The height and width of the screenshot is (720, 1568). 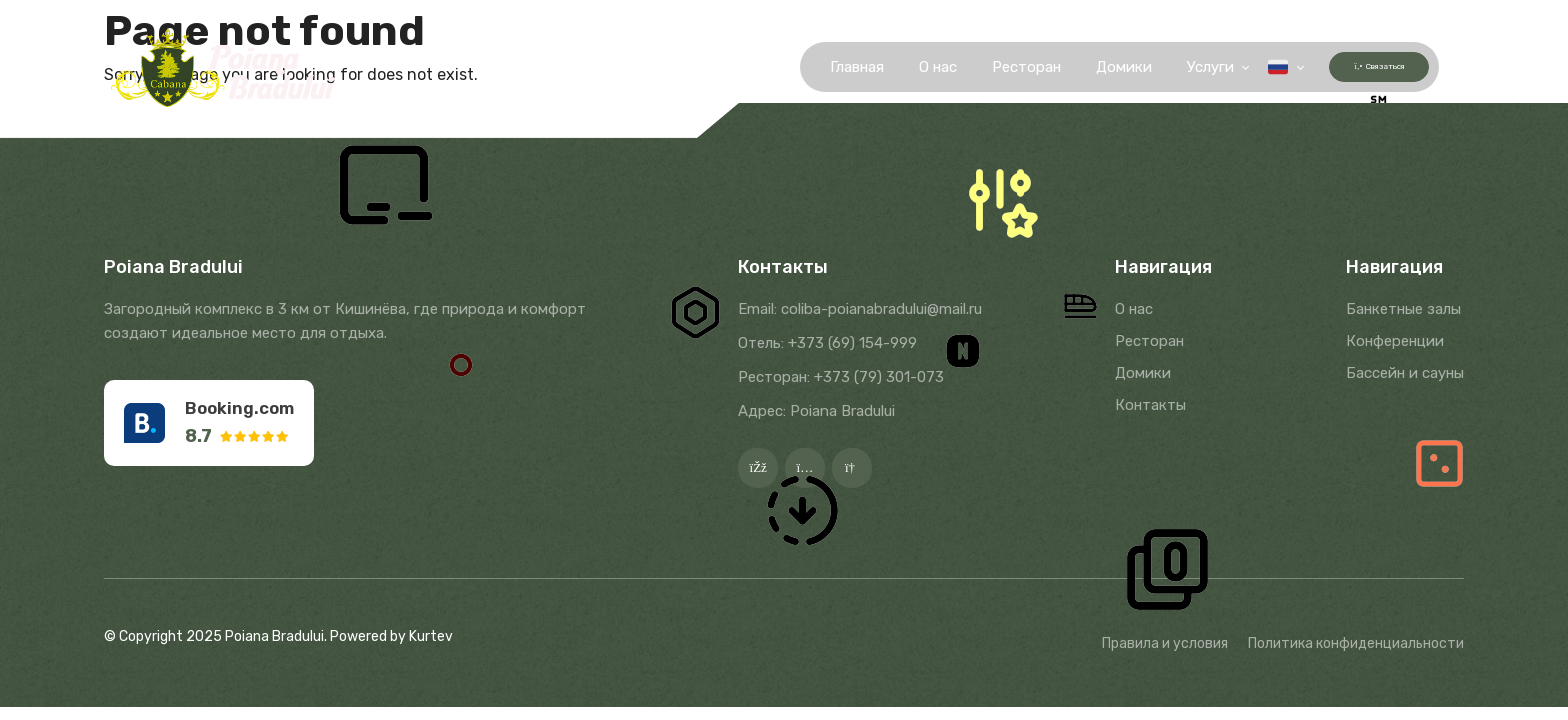 I want to click on indicates zero items in a collection or stack, so click(x=1167, y=569).